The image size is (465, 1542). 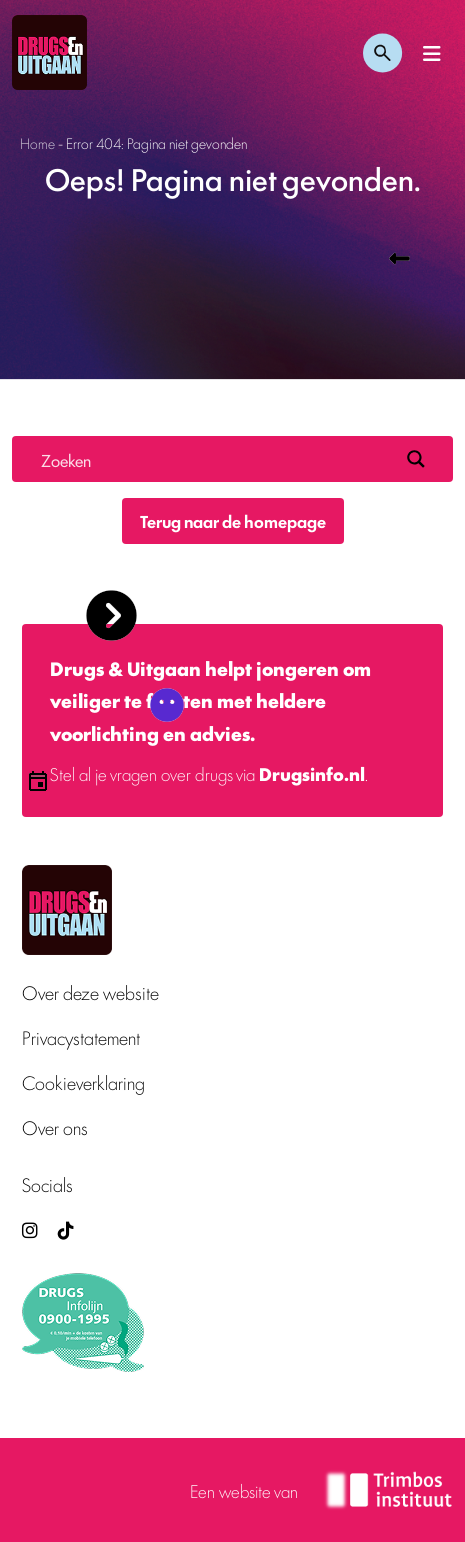 I want to click on go back to the previous screen, so click(x=399, y=258).